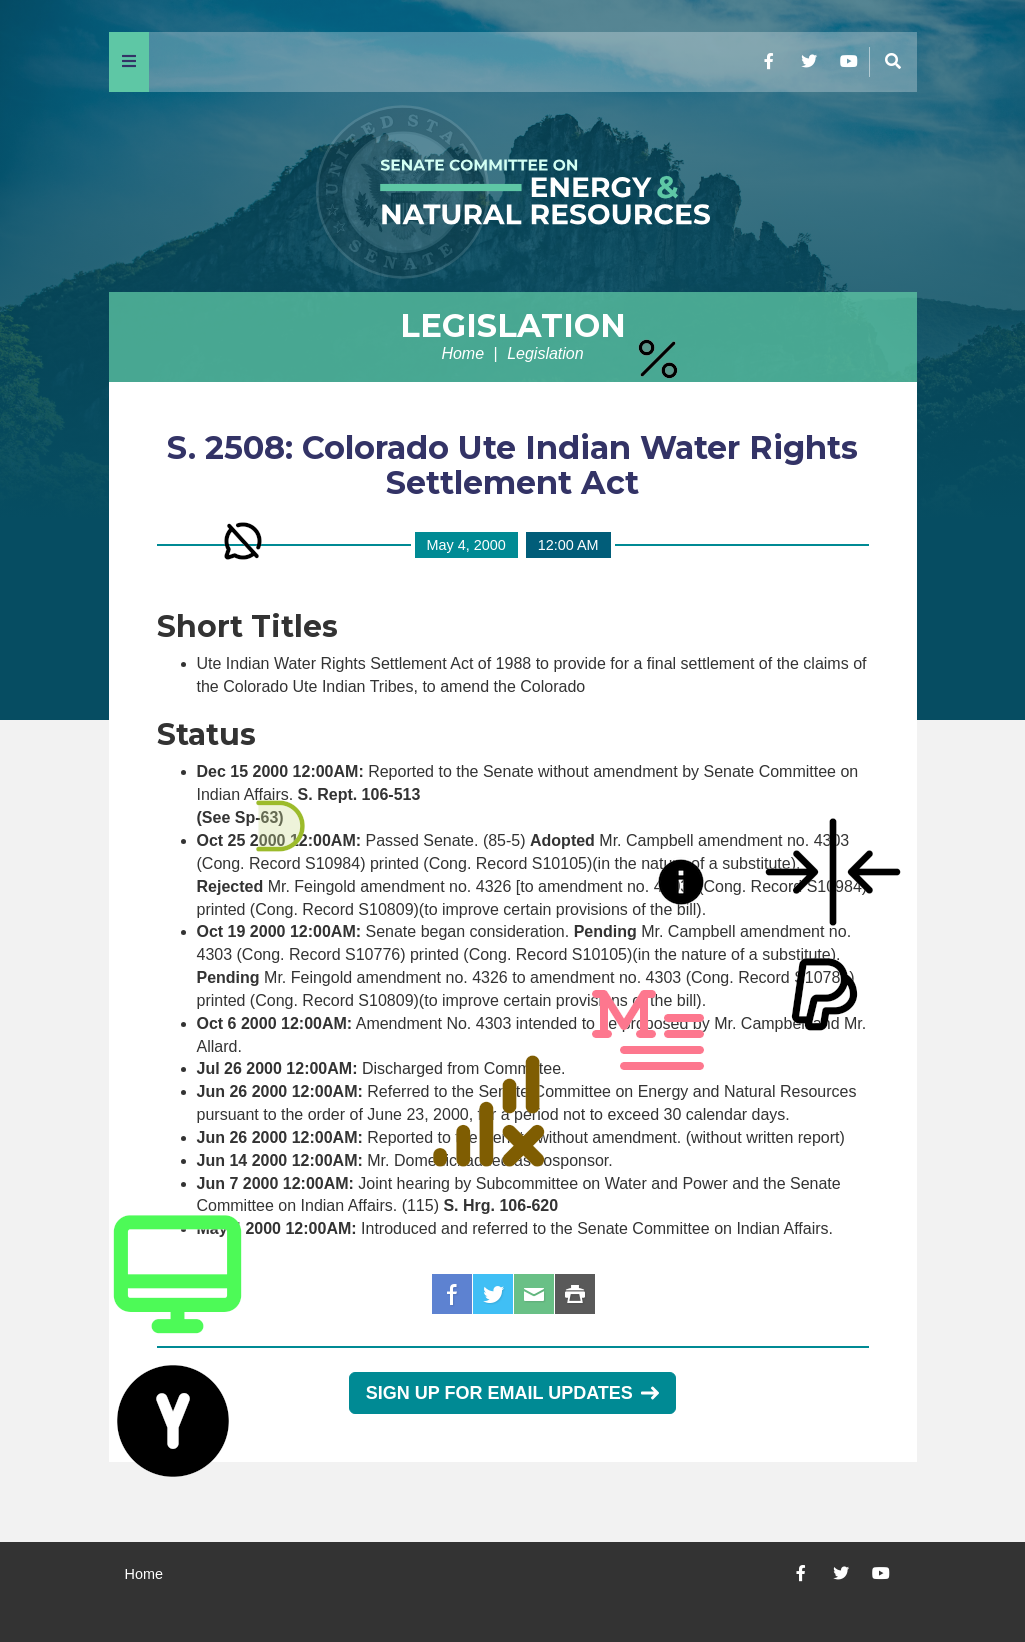  I want to click on view more information about this item, so click(681, 882).